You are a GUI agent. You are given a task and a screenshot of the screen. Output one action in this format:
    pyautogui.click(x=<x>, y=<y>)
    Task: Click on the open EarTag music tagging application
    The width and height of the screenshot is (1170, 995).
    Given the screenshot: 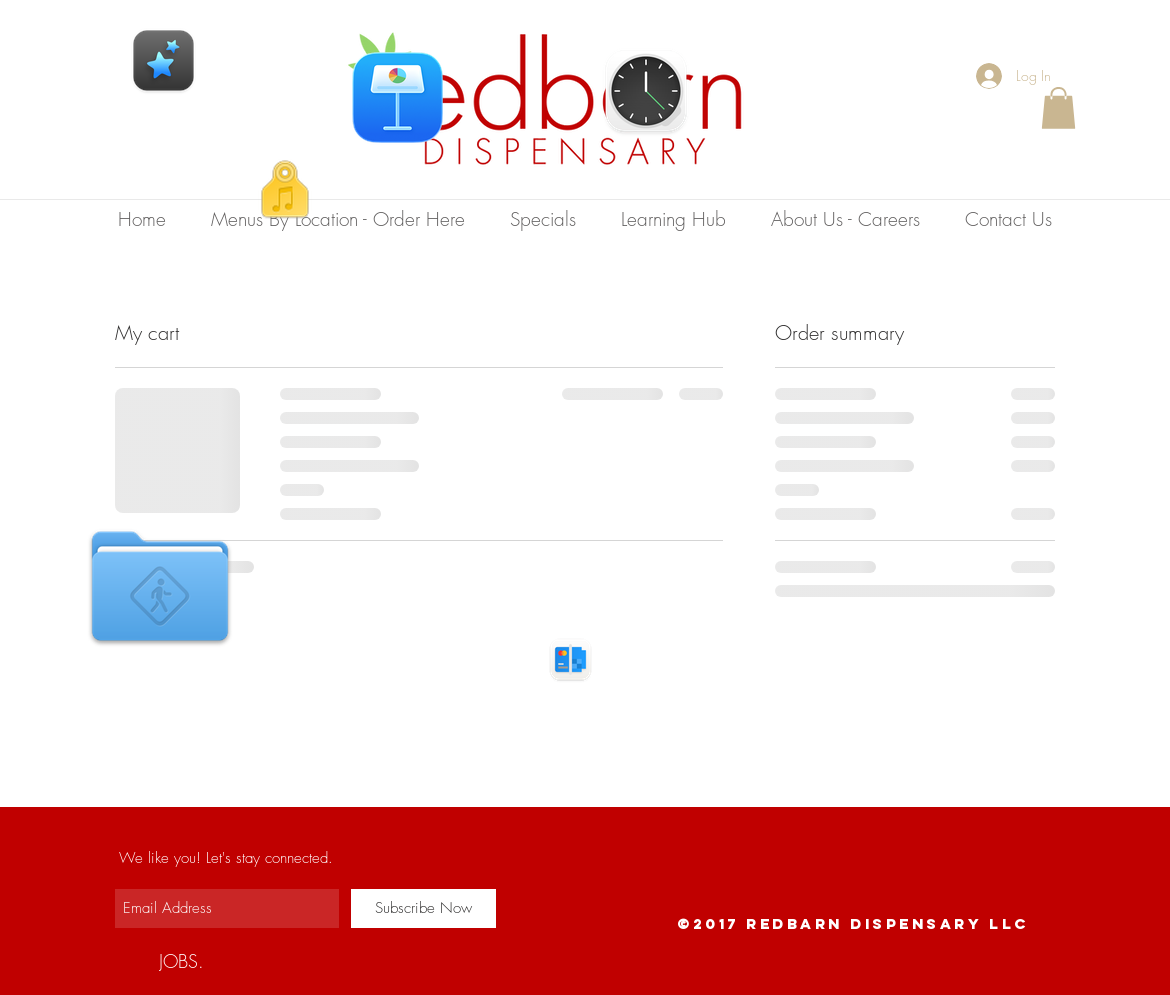 What is the action you would take?
    pyautogui.click(x=285, y=189)
    